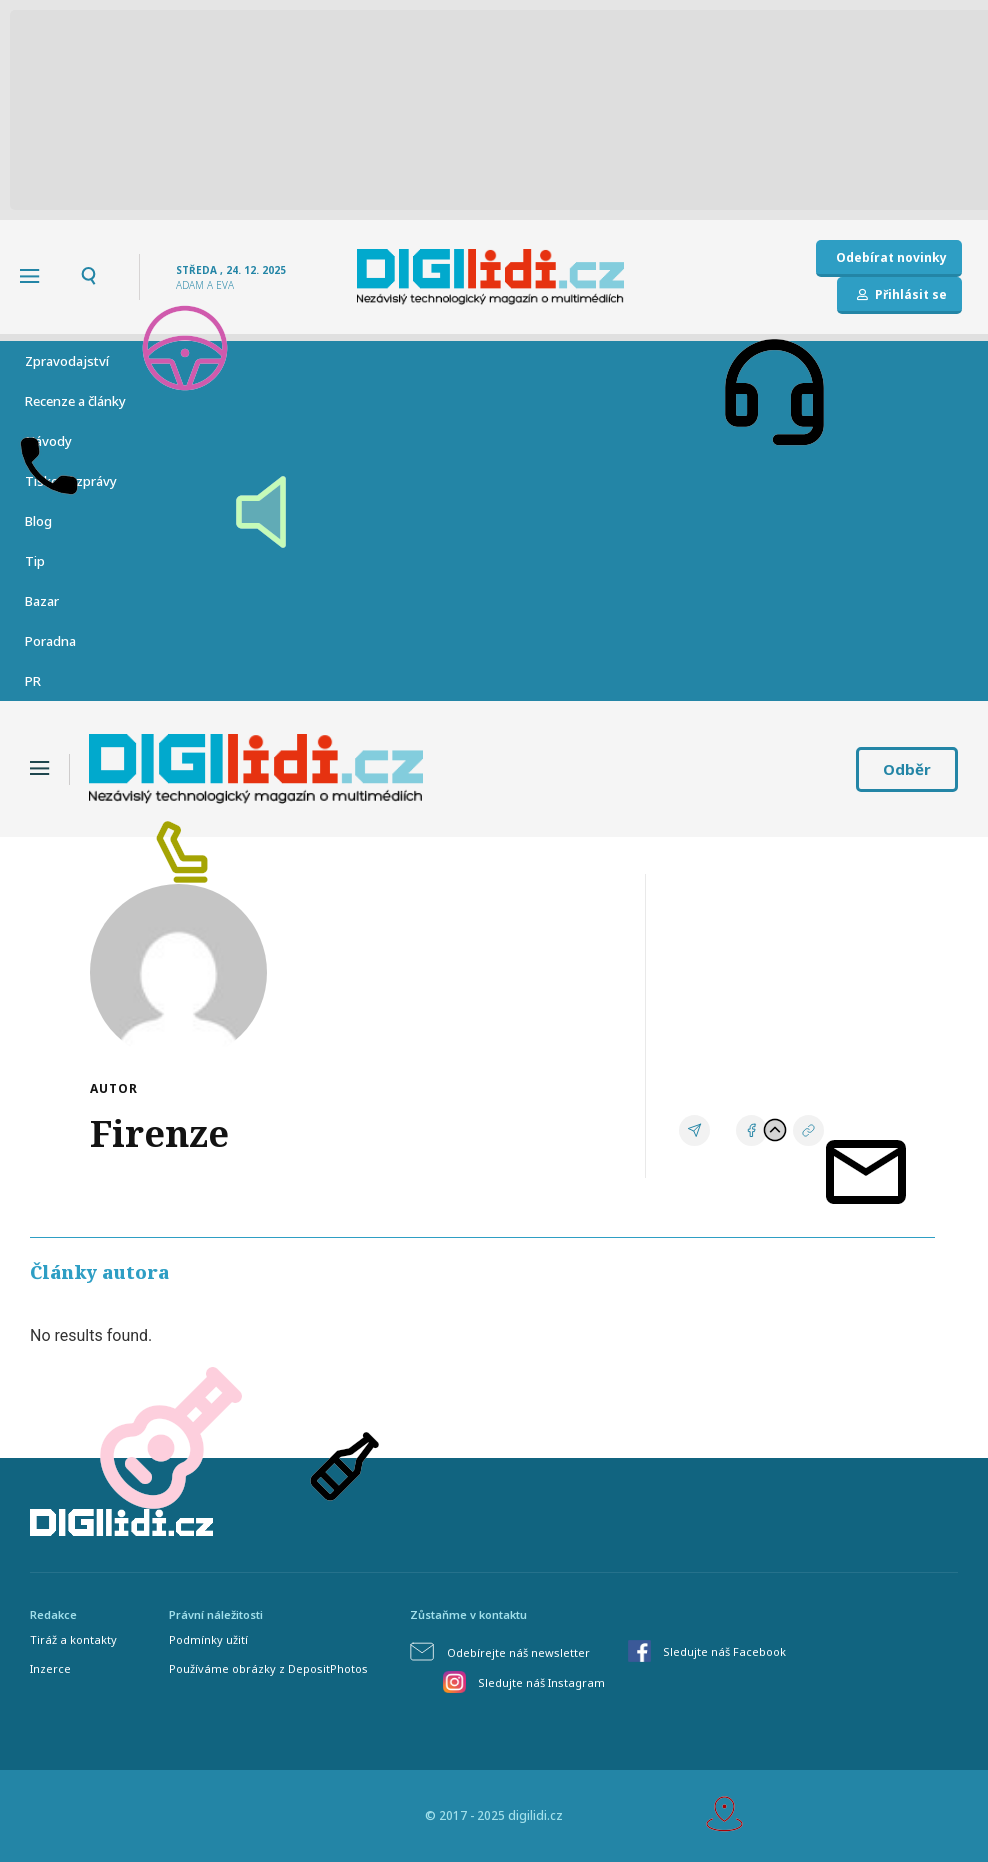  What do you see at coordinates (774, 388) in the screenshot?
I see `contact customer support` at bounding box center [774, 388].